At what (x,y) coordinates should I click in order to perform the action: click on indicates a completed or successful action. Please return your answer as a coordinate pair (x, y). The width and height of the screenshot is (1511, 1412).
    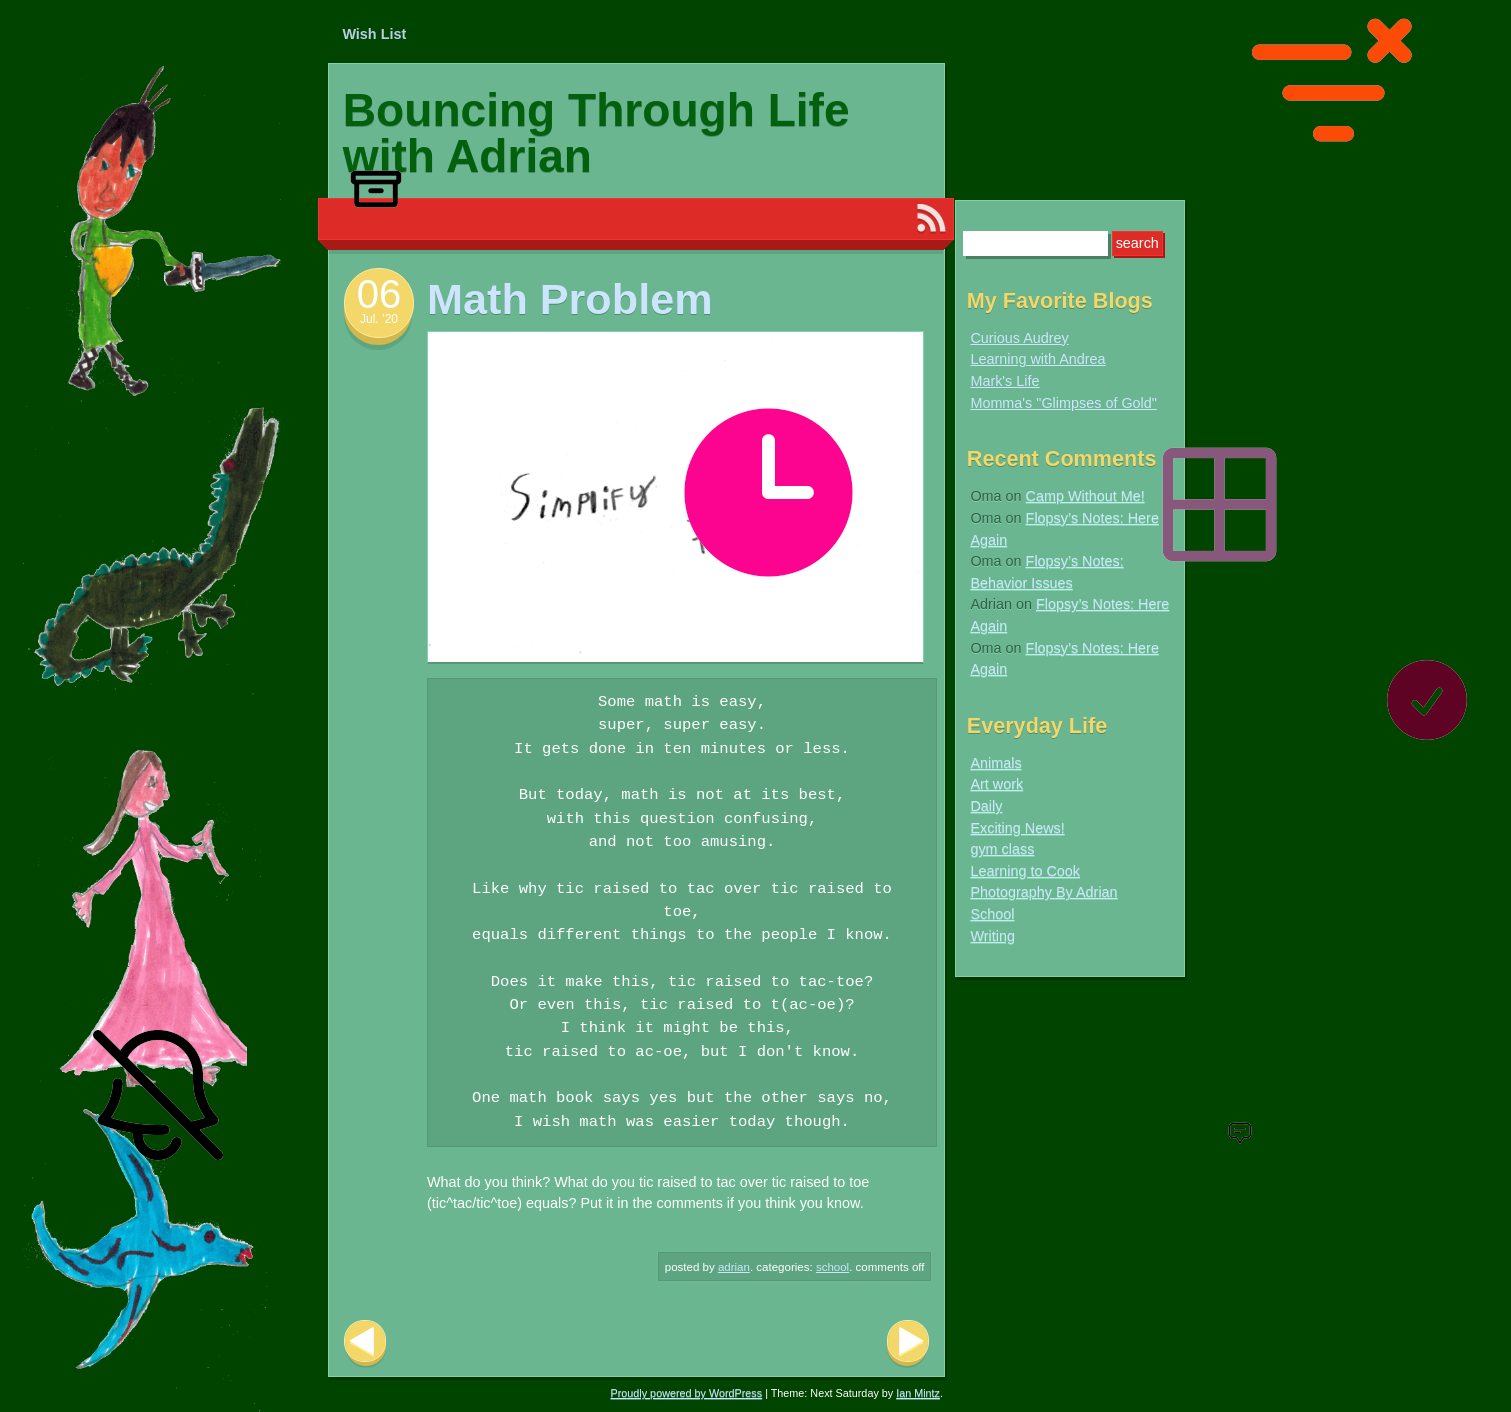
    Looking at the image, I should click on (1427, 700).